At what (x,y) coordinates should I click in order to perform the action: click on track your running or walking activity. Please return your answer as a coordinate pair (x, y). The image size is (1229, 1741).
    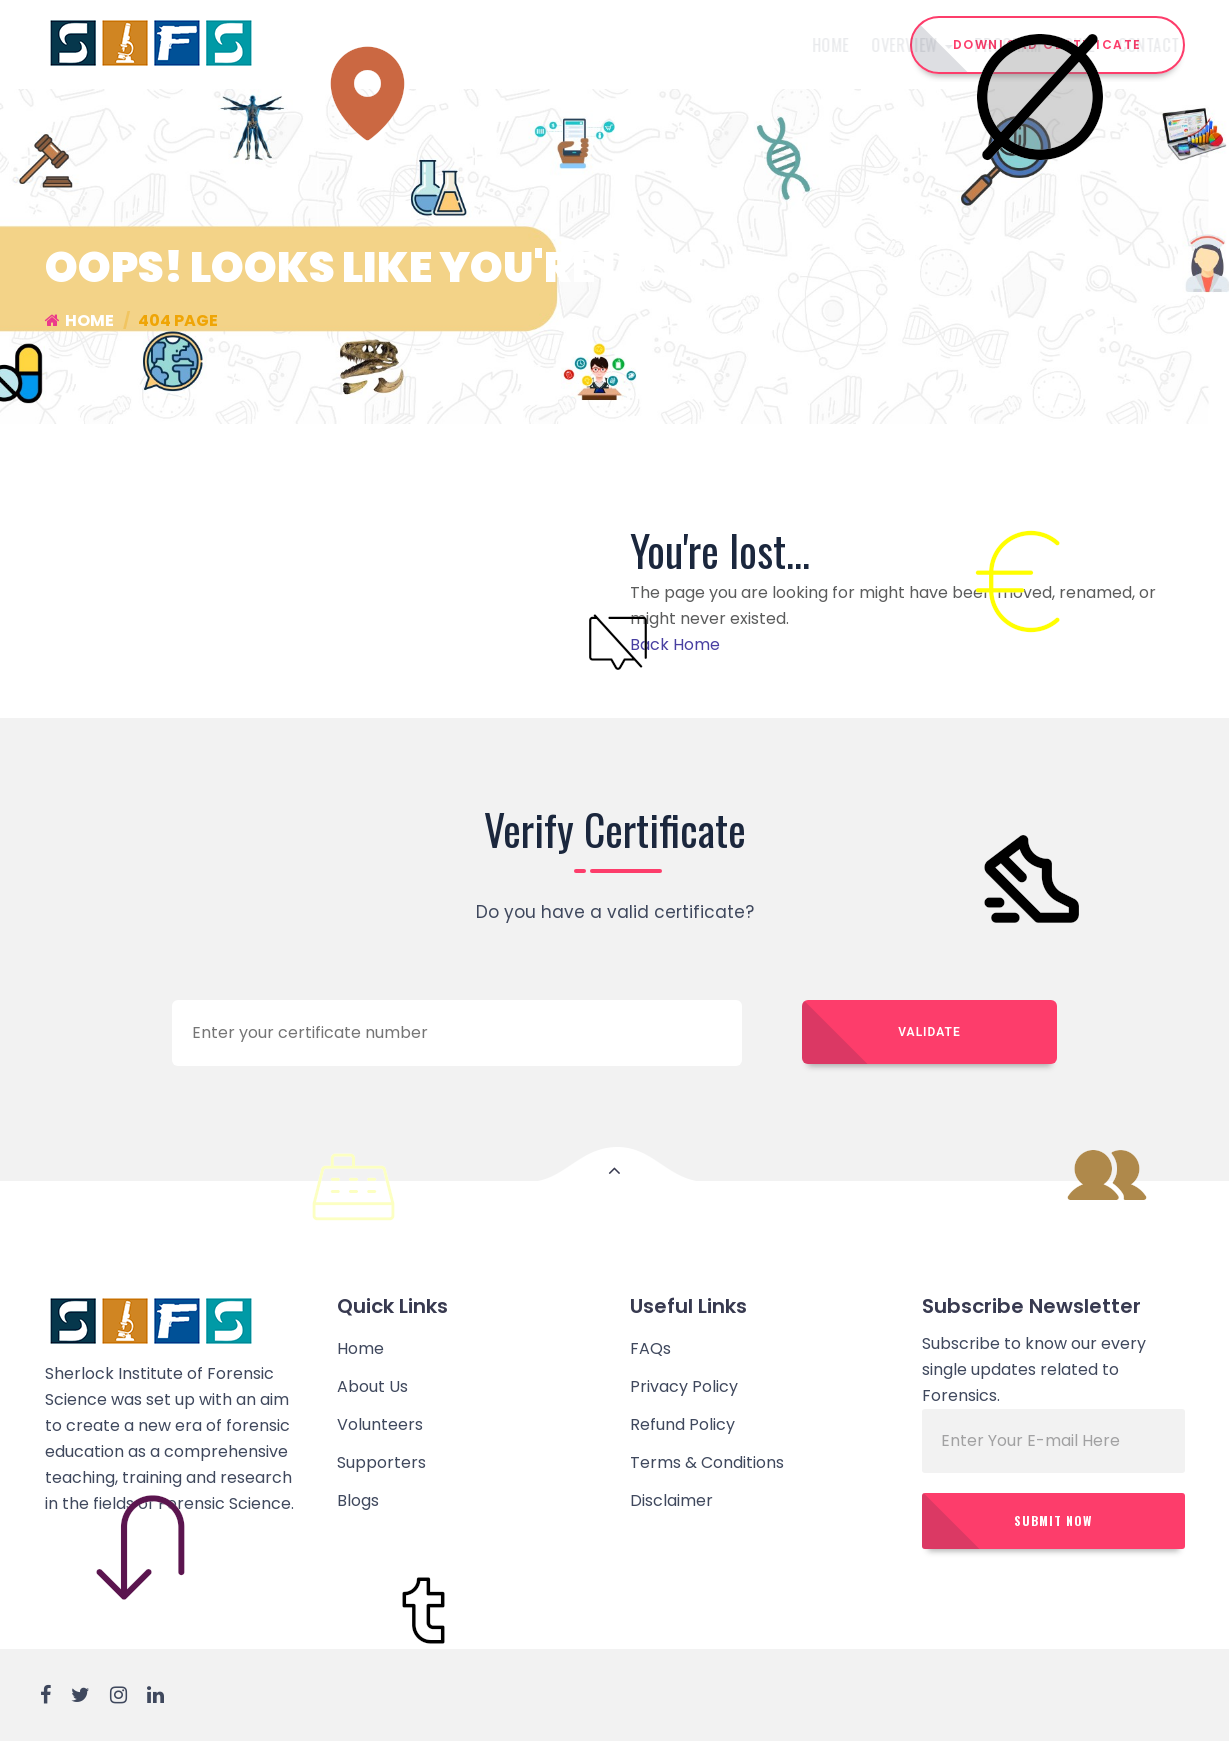
    Looking at the image, I should click on (1030, 884).